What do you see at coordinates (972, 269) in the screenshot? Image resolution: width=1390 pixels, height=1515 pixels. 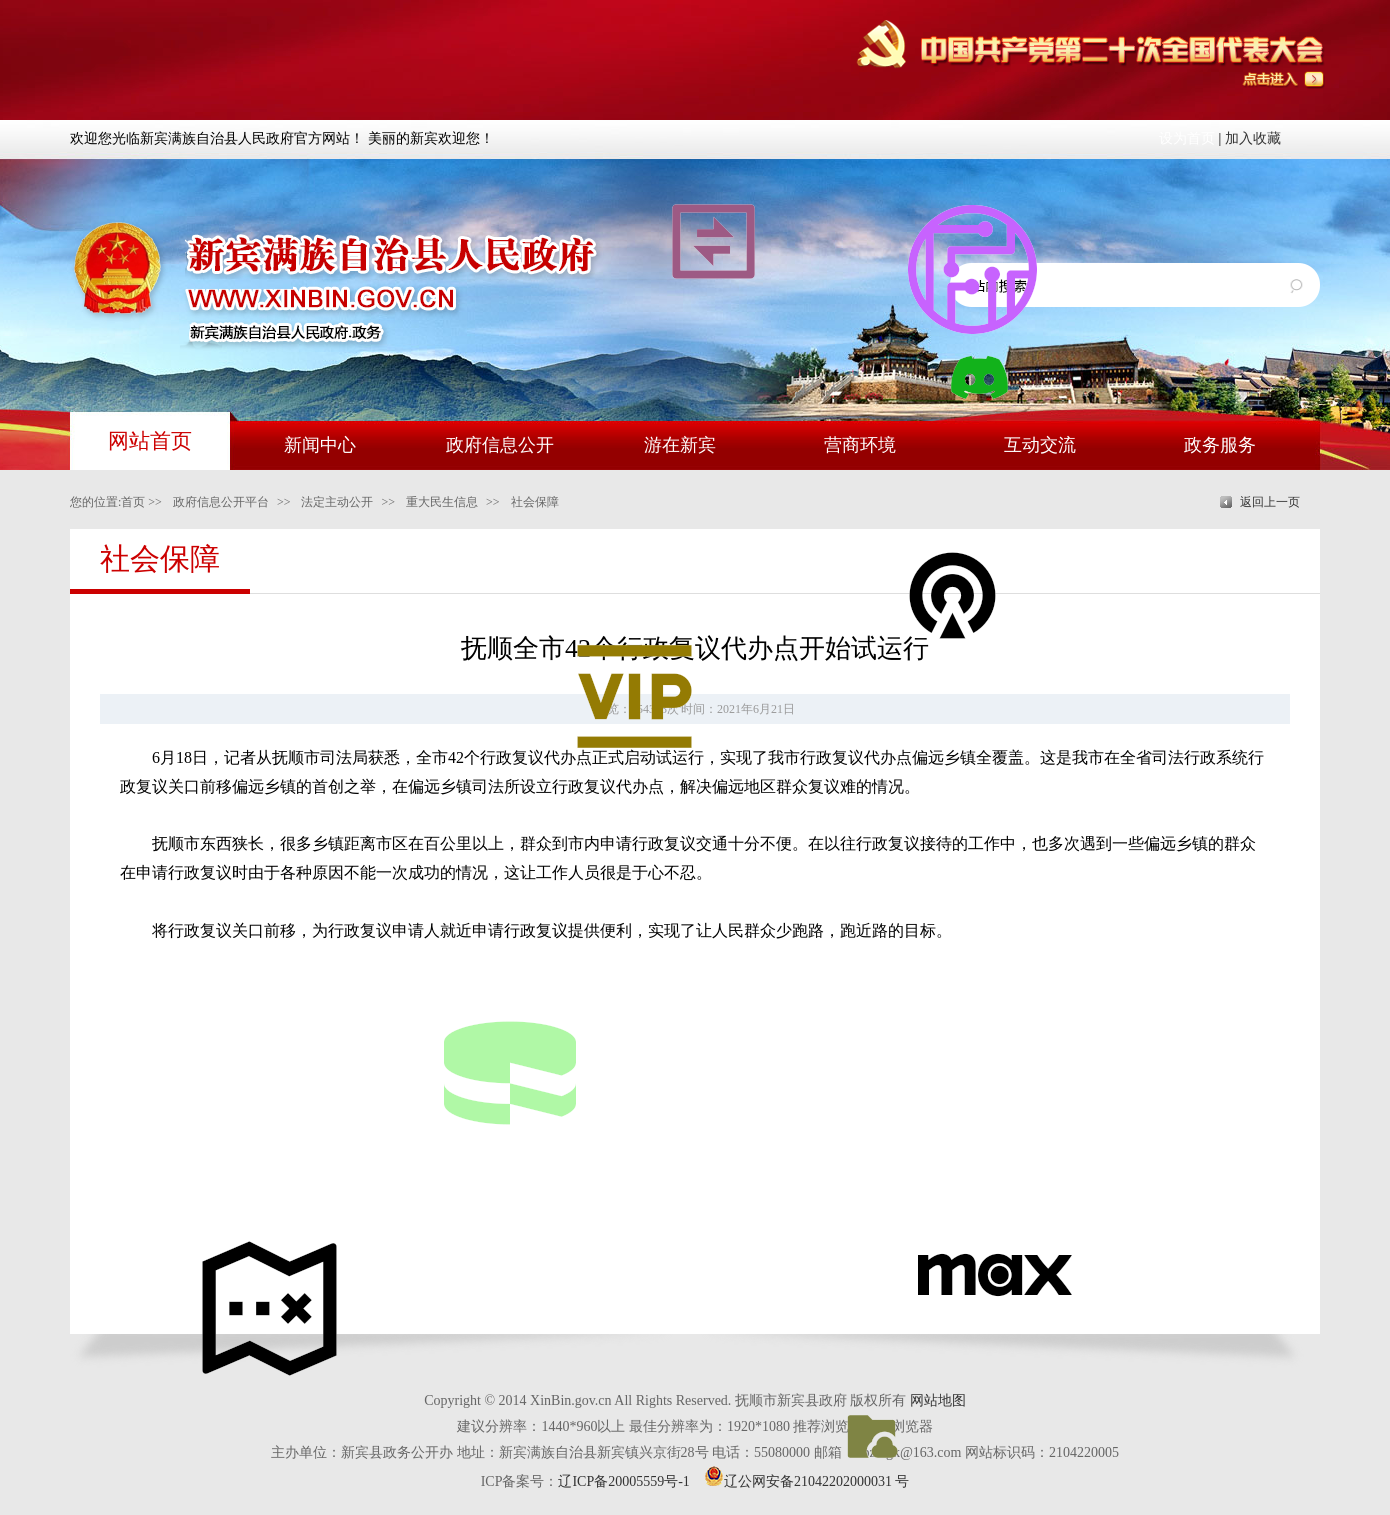 I see `open filen cloud storage app` at bounding box center [972, 269].